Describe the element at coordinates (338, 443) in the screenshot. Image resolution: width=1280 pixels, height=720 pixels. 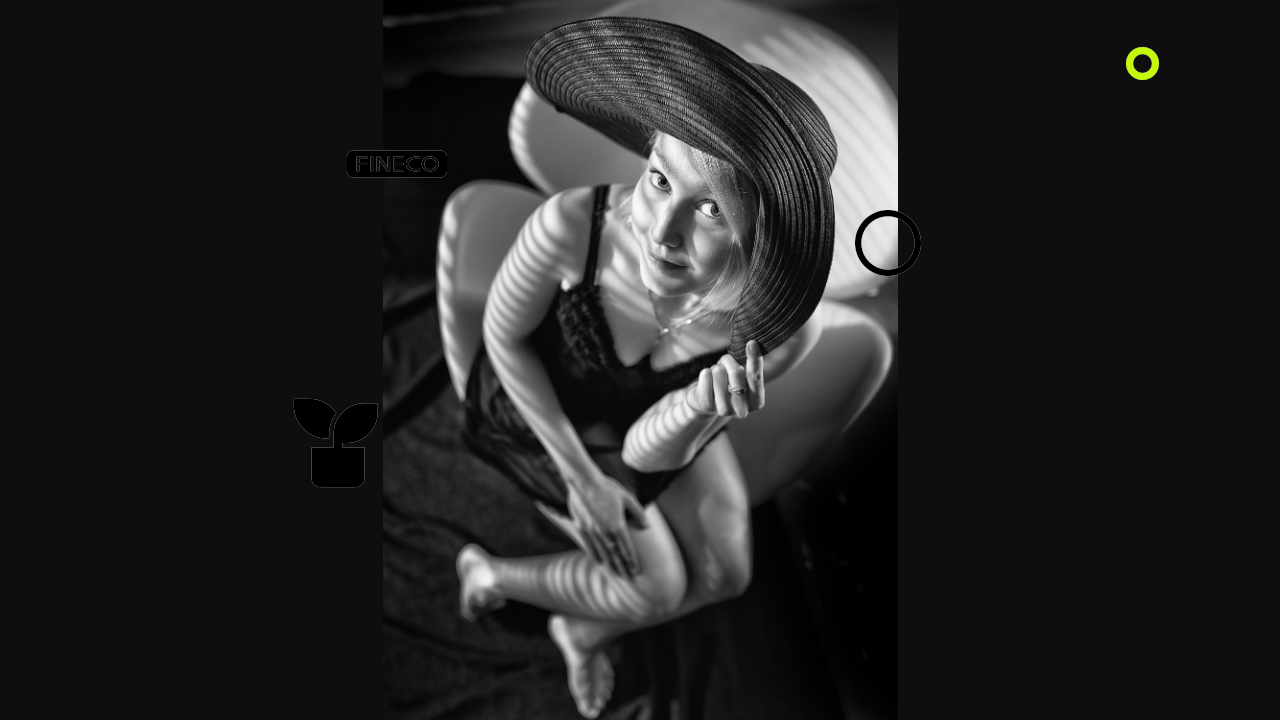
I see `access plant care or gardening features` at that location.